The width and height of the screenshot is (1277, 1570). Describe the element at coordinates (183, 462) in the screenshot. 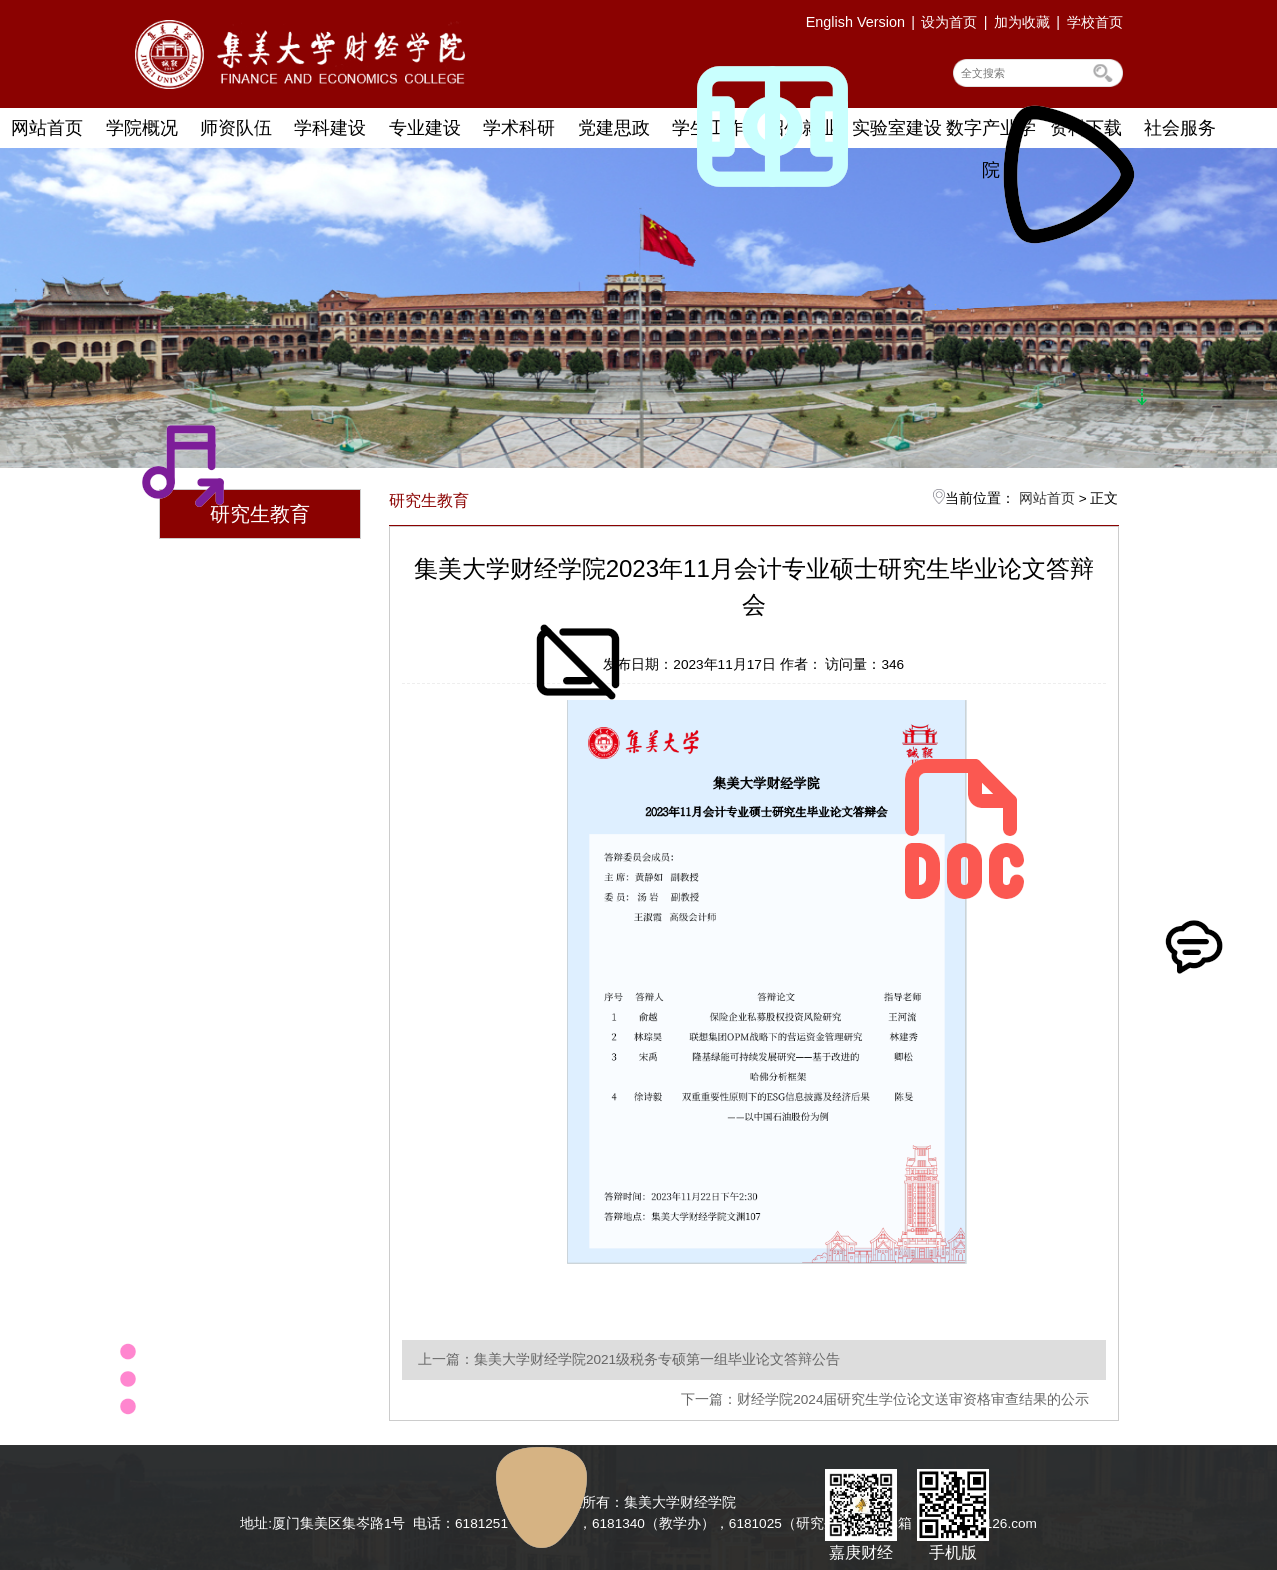

I see `share a song or audio file` at that location.